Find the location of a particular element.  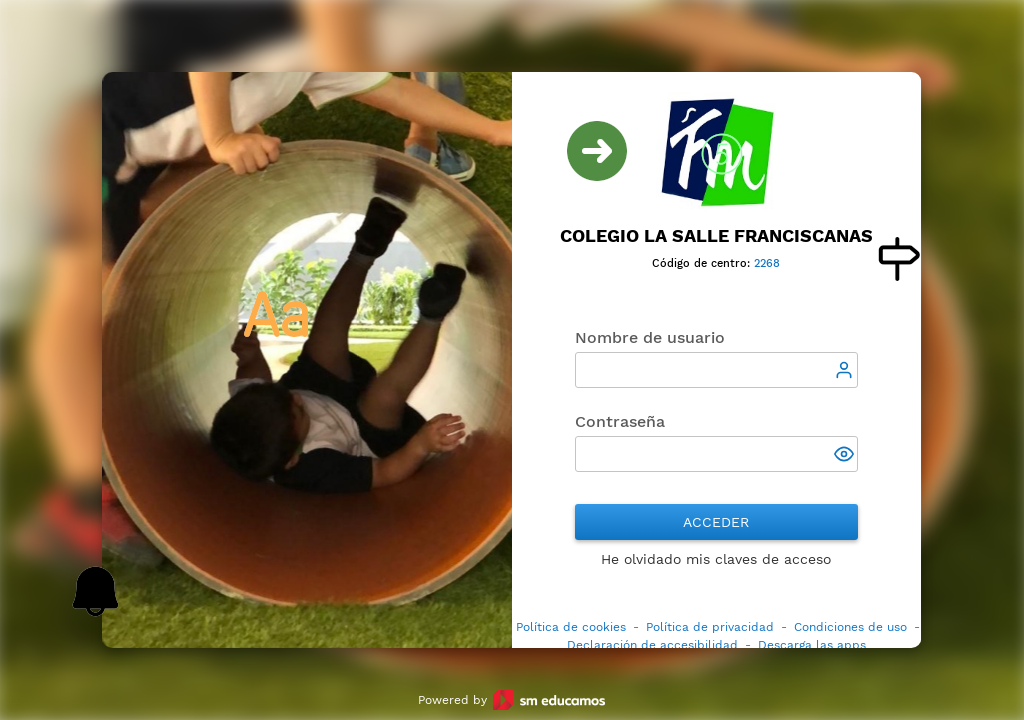

proceed to the next step is located at coordinates (597, 151).